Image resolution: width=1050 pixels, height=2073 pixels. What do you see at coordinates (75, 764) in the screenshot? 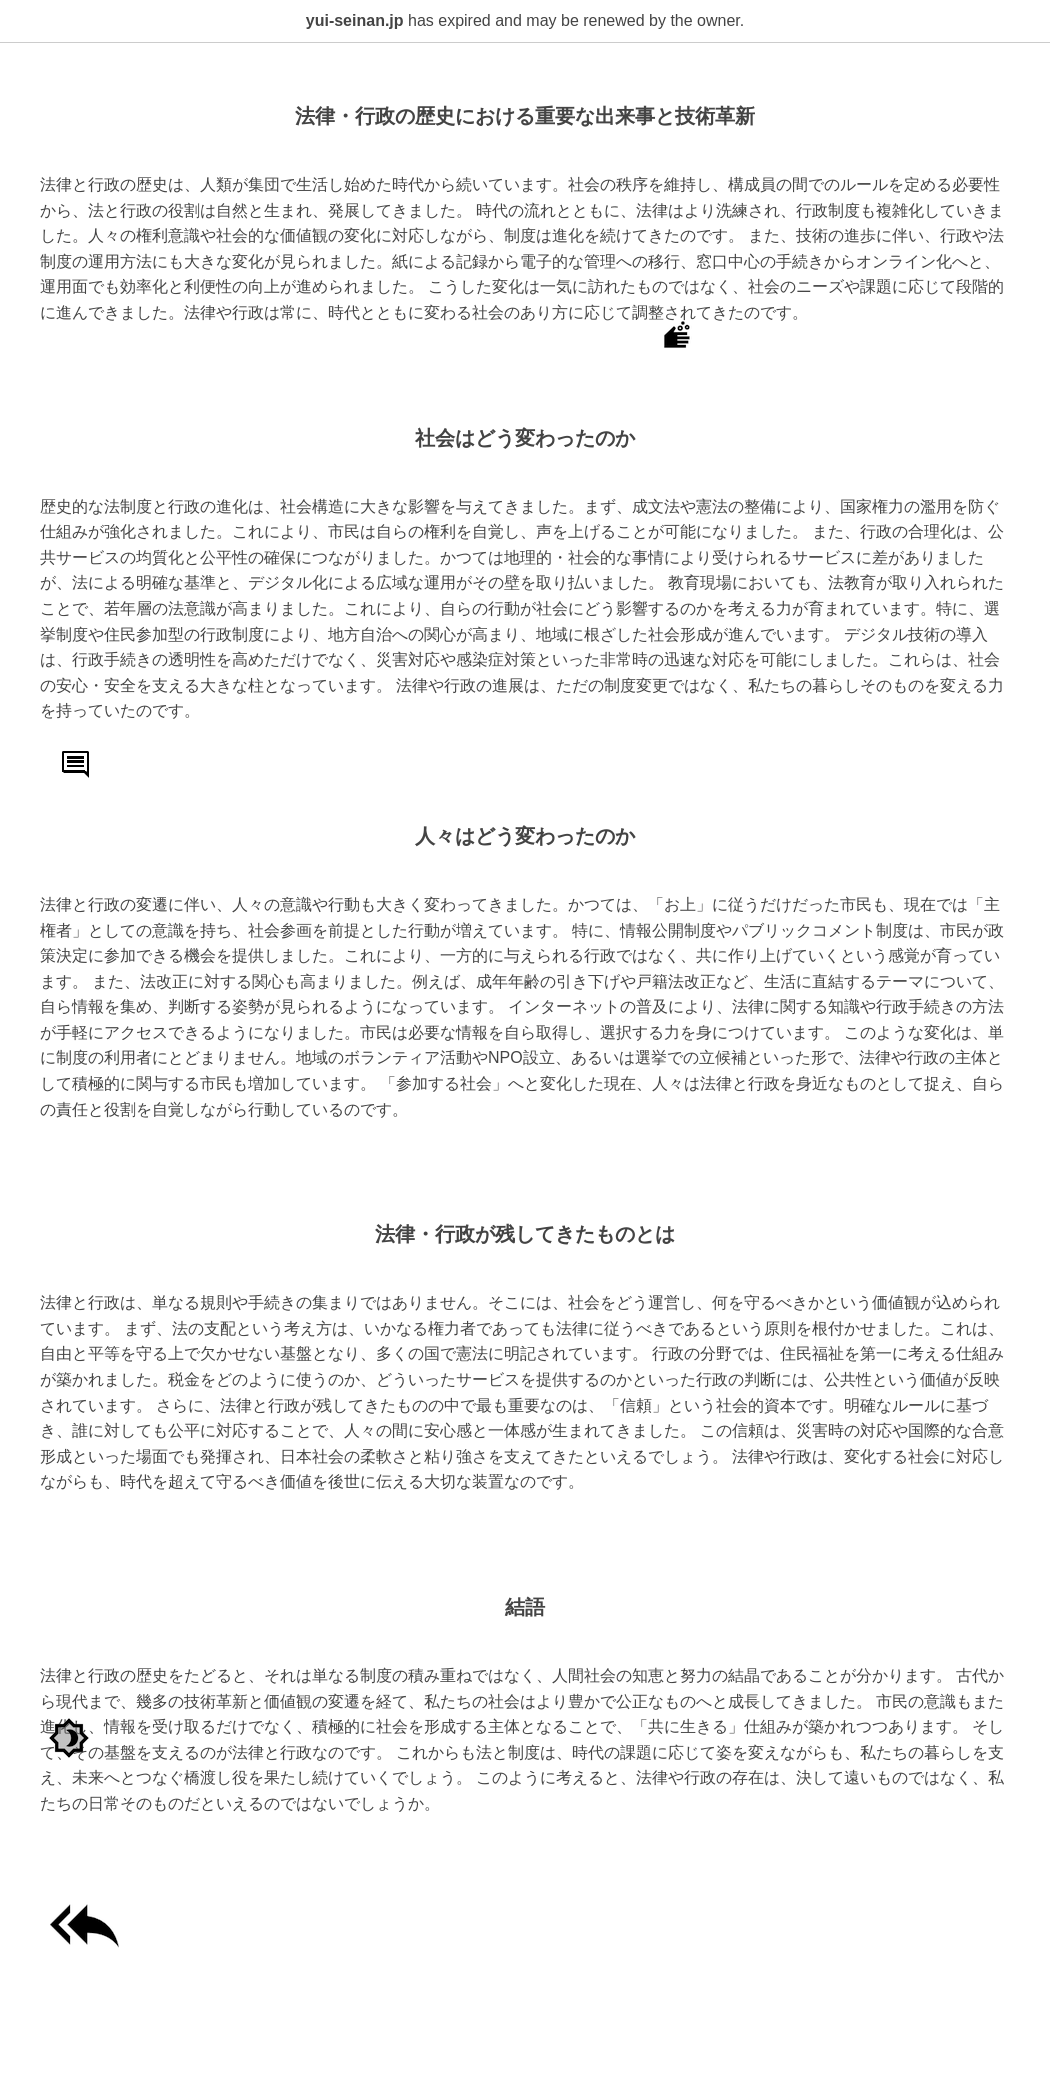
I see `add a comment or note` at bounding box center [75, 764].